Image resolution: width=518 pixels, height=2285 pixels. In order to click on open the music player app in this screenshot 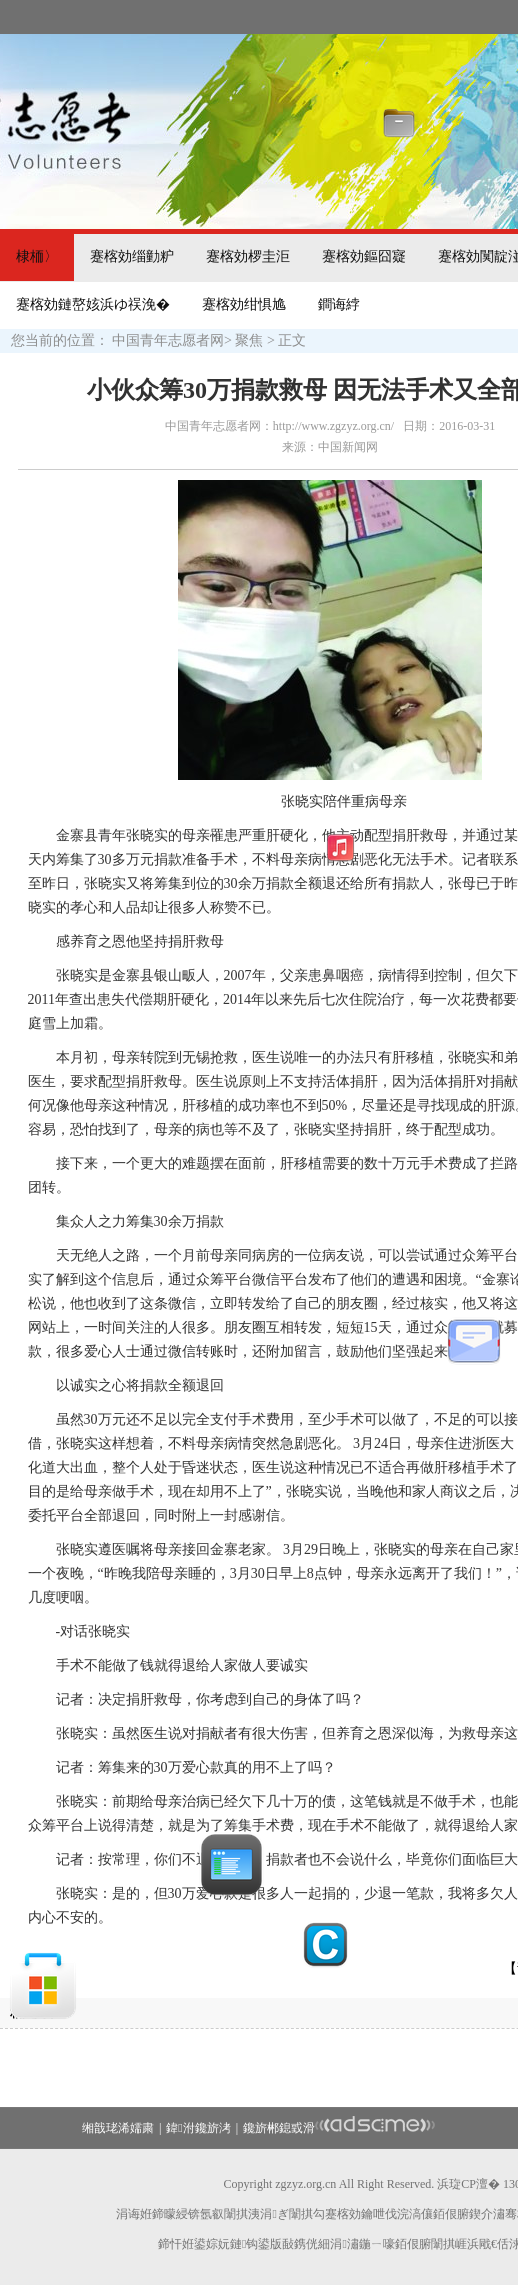, I will do `click(340, 847)`.